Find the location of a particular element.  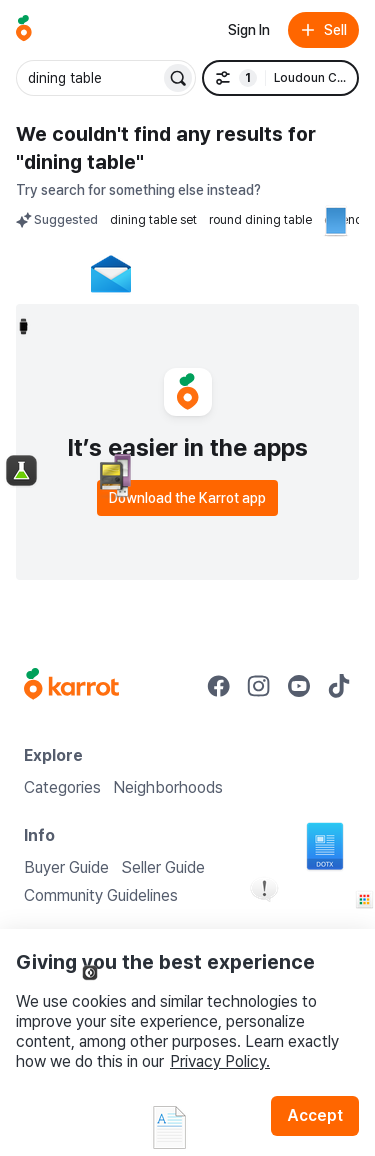

iPad Pro device with cellular connectivity is located at coordinates (336, 221).